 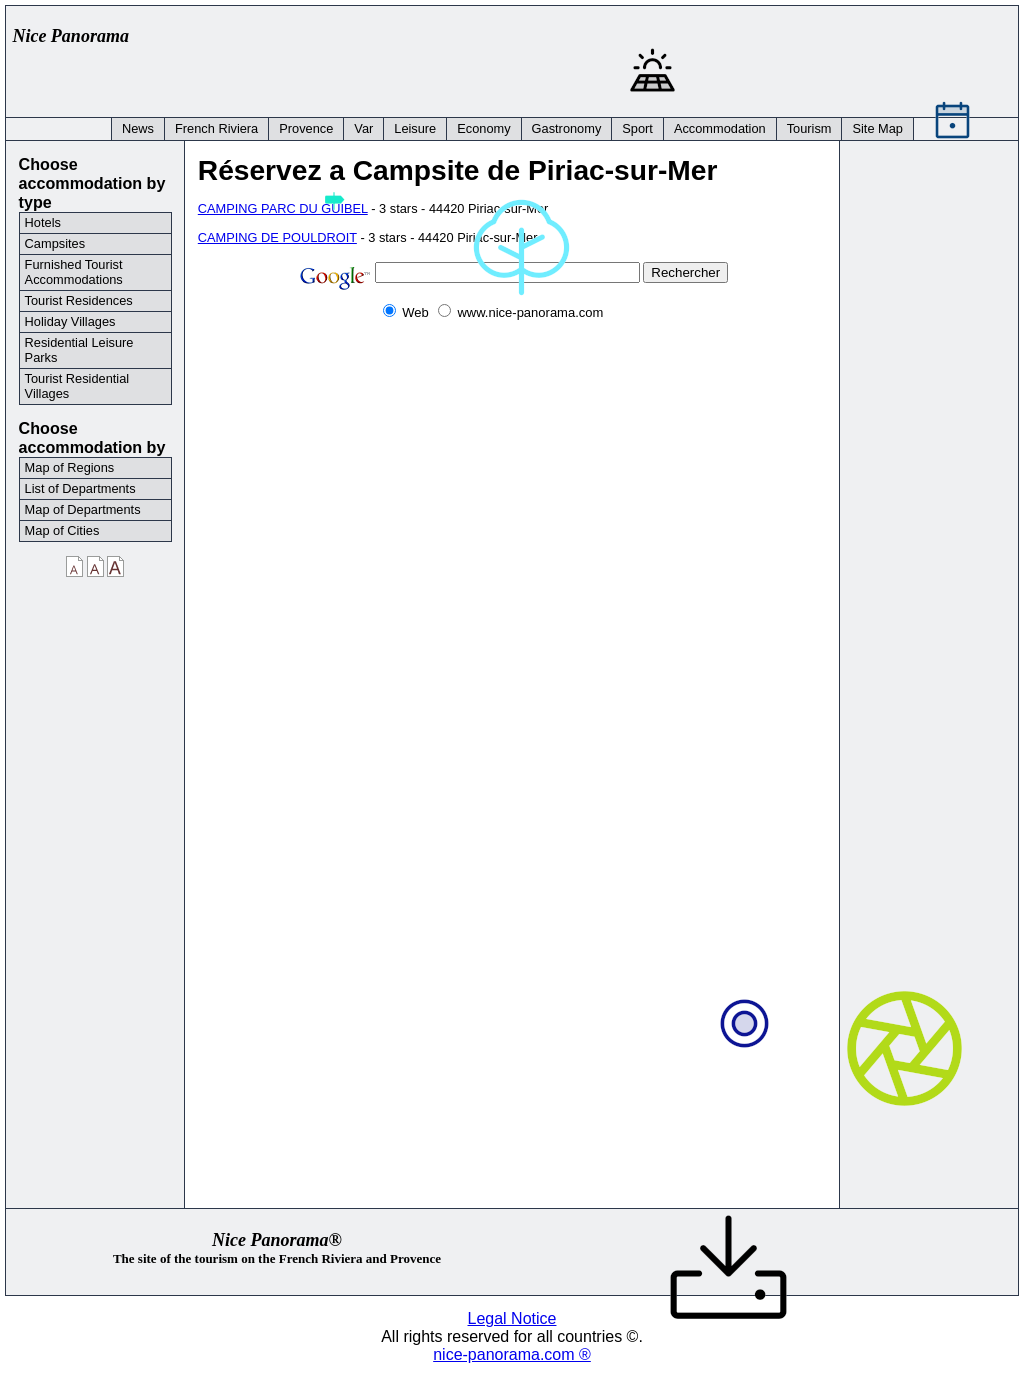 I want to click on access solar energy settings, so click(x=652, y=72).